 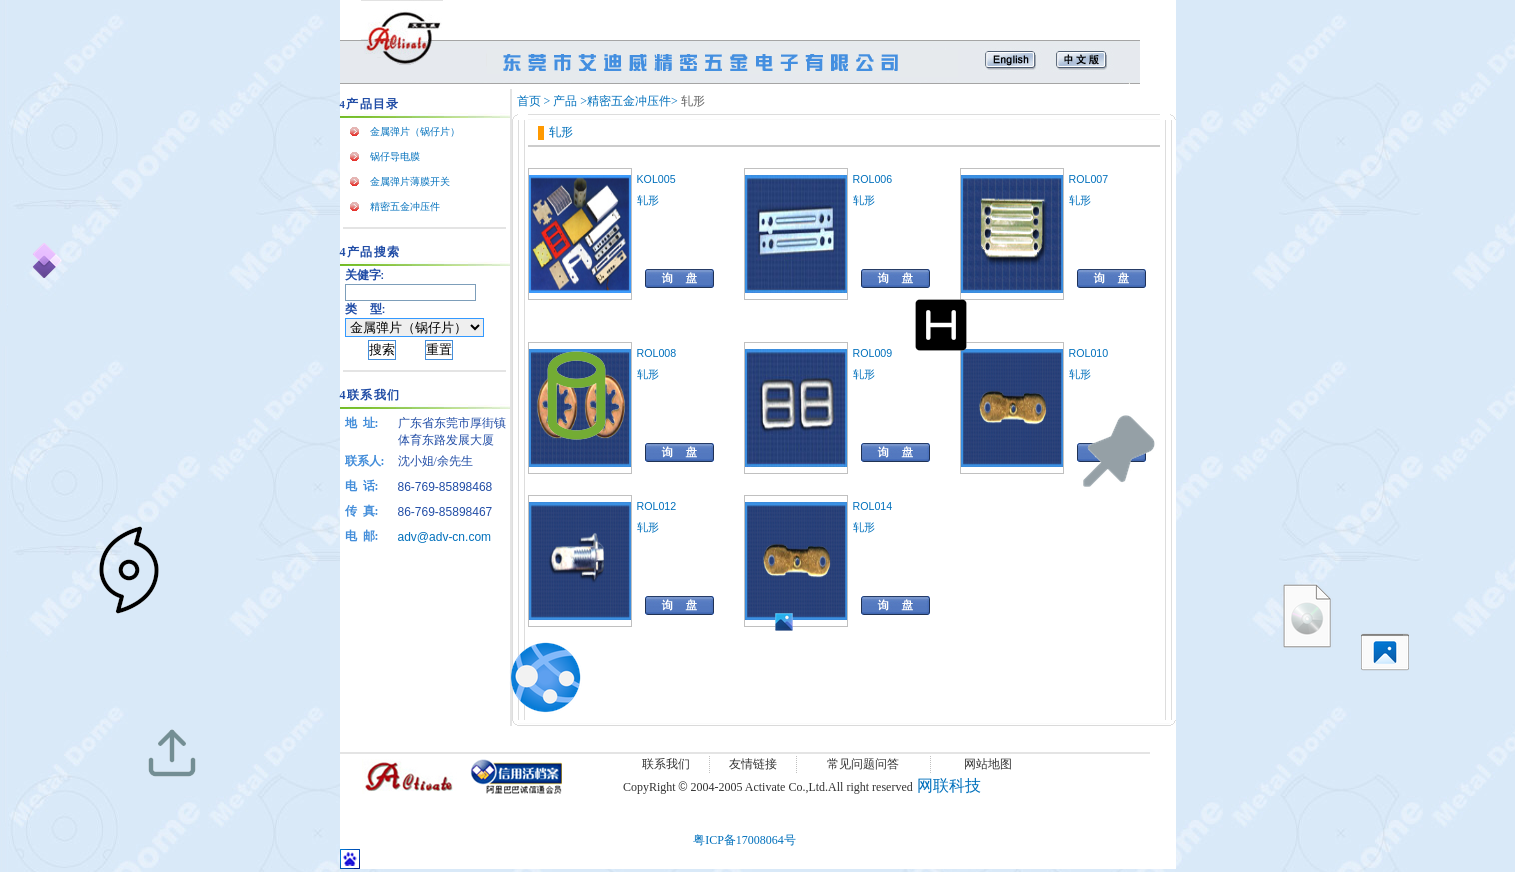 I want to click on open microsoft power apps operations, so click(x=46, y=260).